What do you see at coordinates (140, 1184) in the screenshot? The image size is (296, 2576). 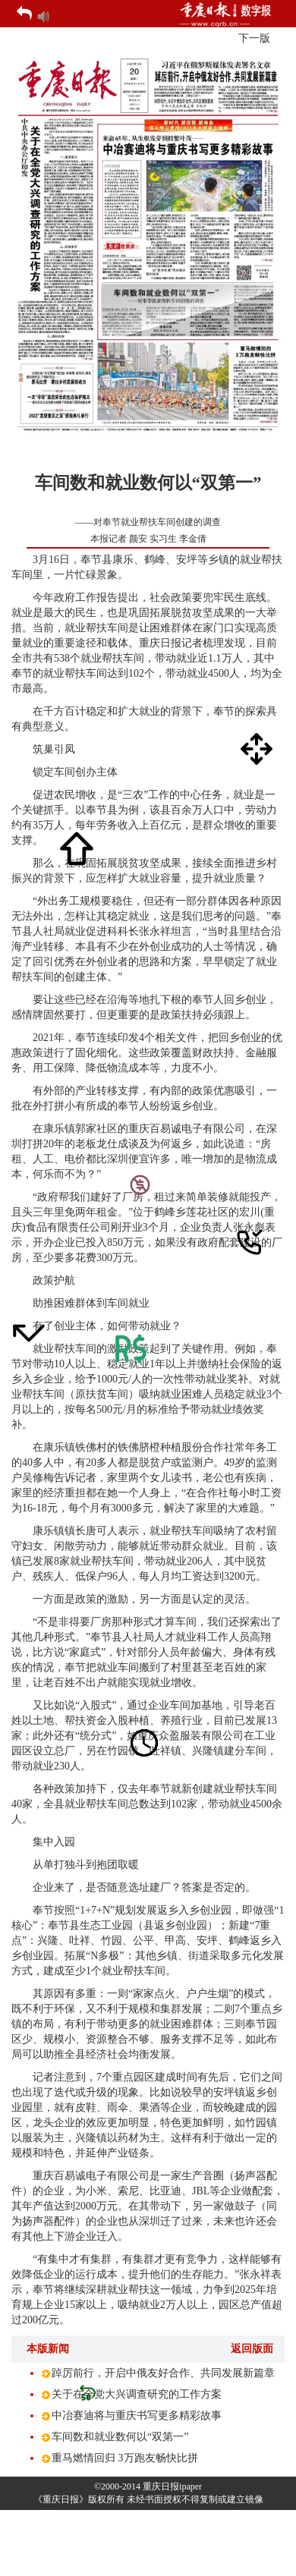 I see `indicates non-commercial use license` at bounding box center [140, 1184].